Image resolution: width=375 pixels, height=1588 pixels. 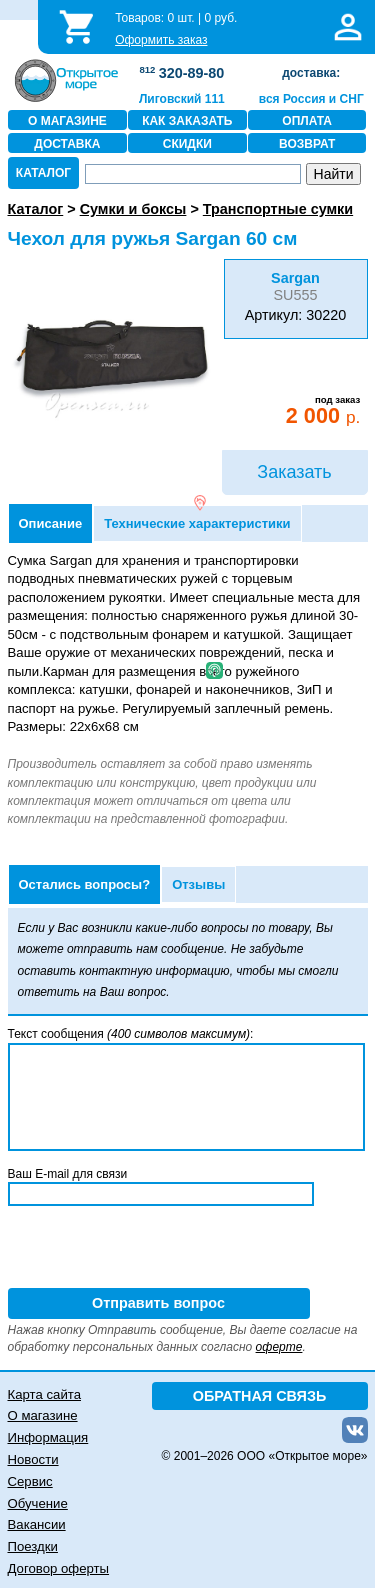 I want to click on open apple podcasts app, so click(x=214, y=670).